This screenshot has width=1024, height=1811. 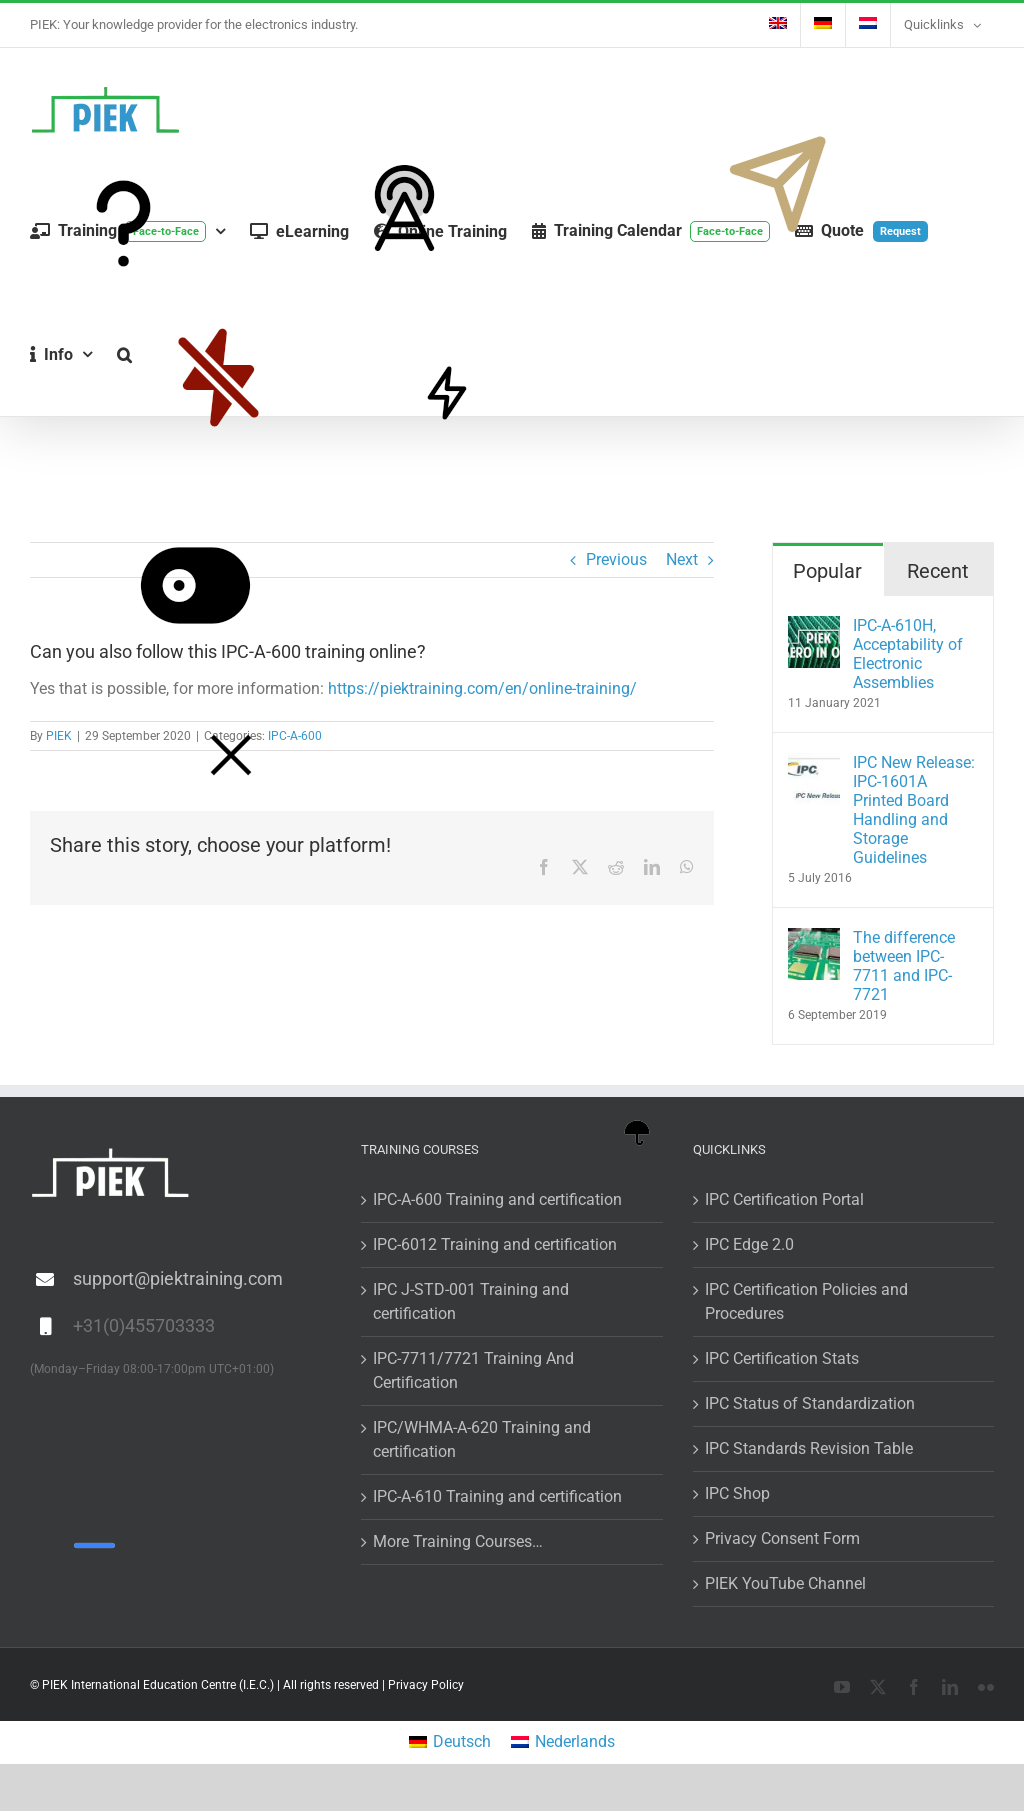 I want to click on decrease quantity or value, so click(x=94, y=1545).